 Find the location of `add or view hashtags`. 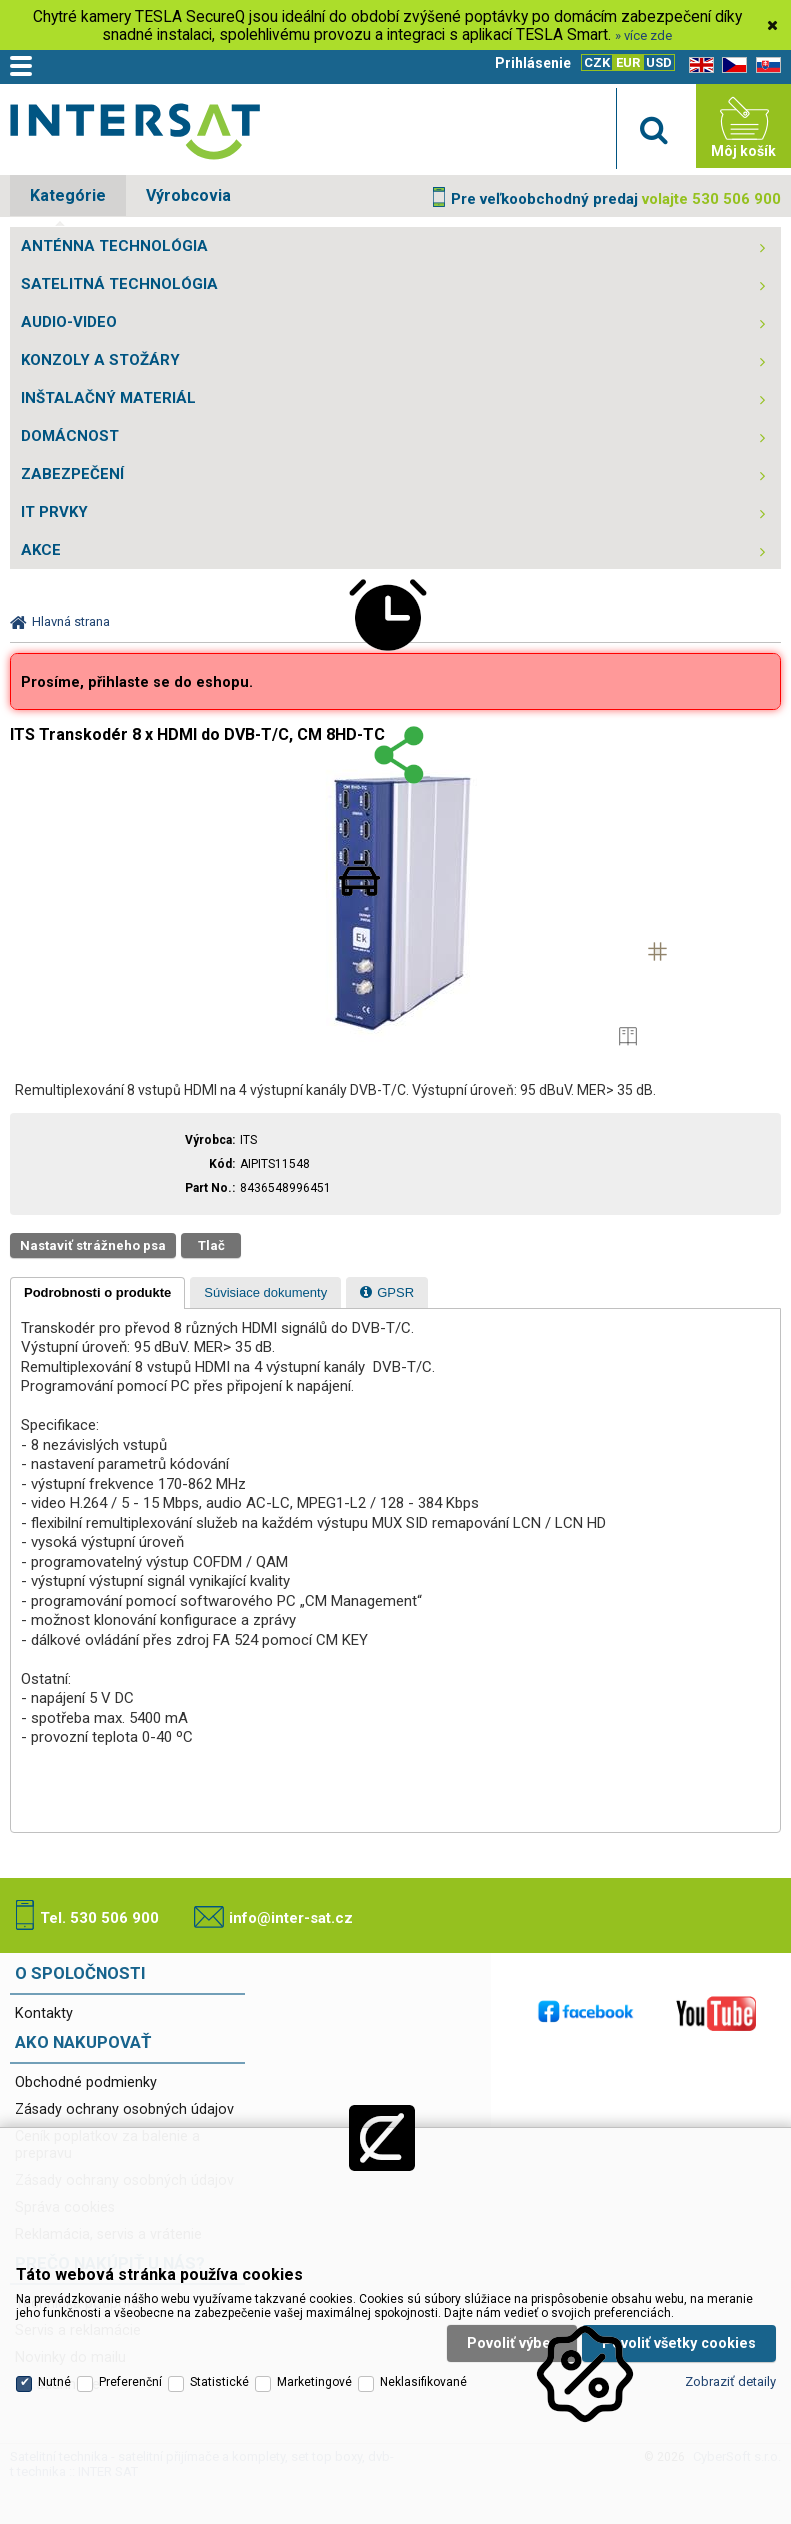

add or view hashtags is located at coordinates (657, 951).